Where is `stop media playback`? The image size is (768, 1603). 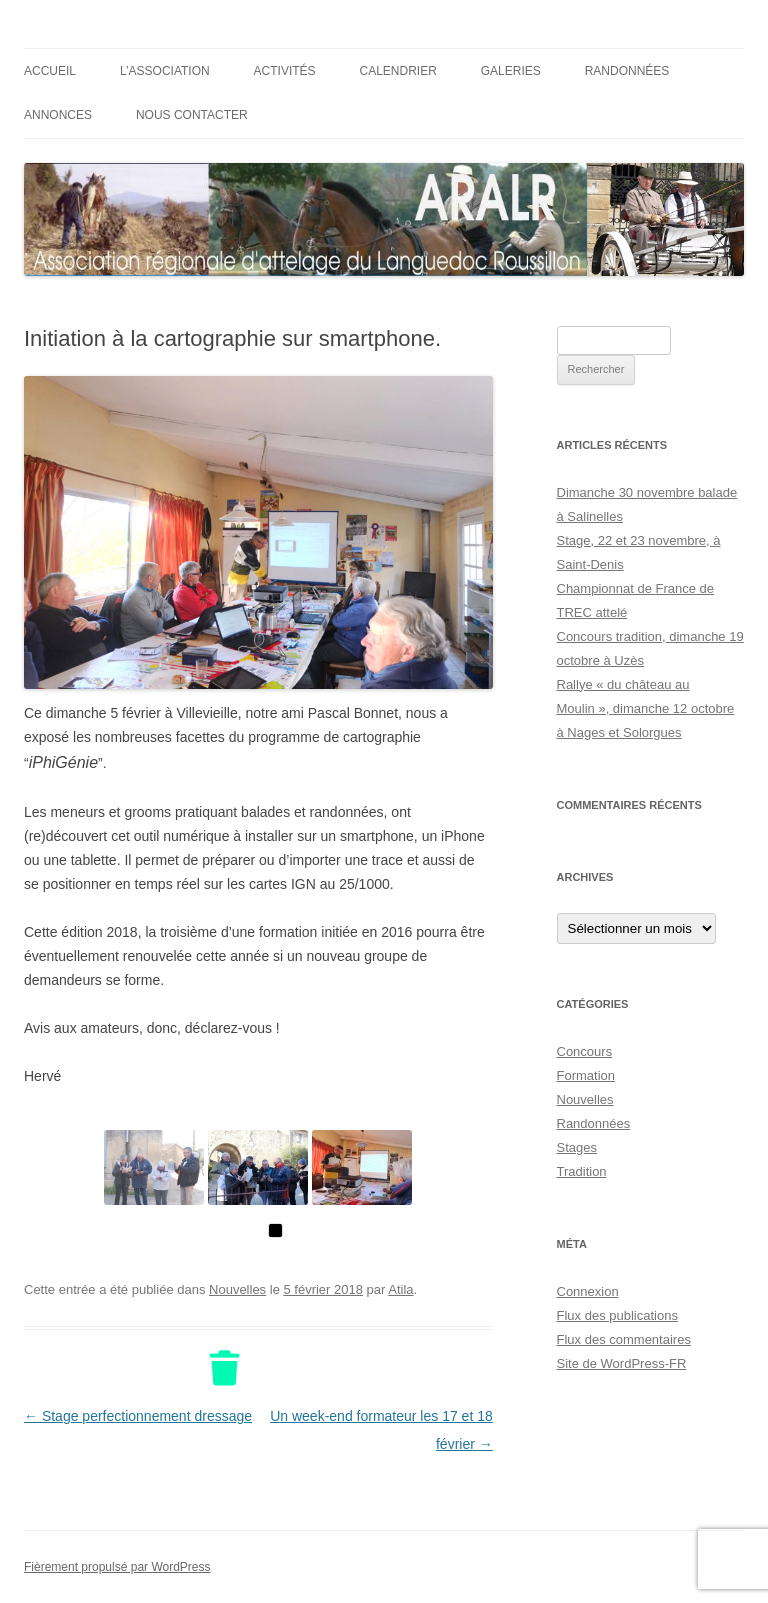 stop media playback is located at coordinates (275, 1230).